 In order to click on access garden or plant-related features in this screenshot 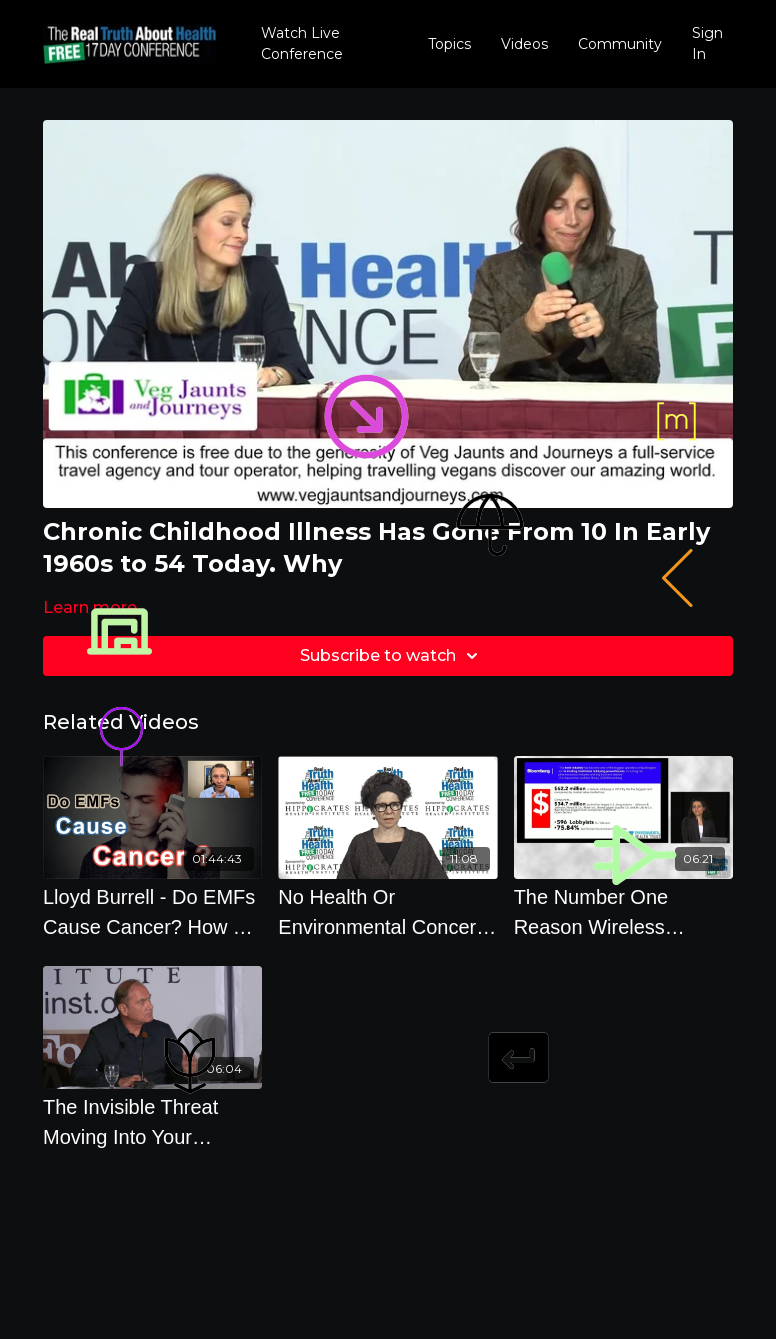, I will do `click(190, 1061)`.